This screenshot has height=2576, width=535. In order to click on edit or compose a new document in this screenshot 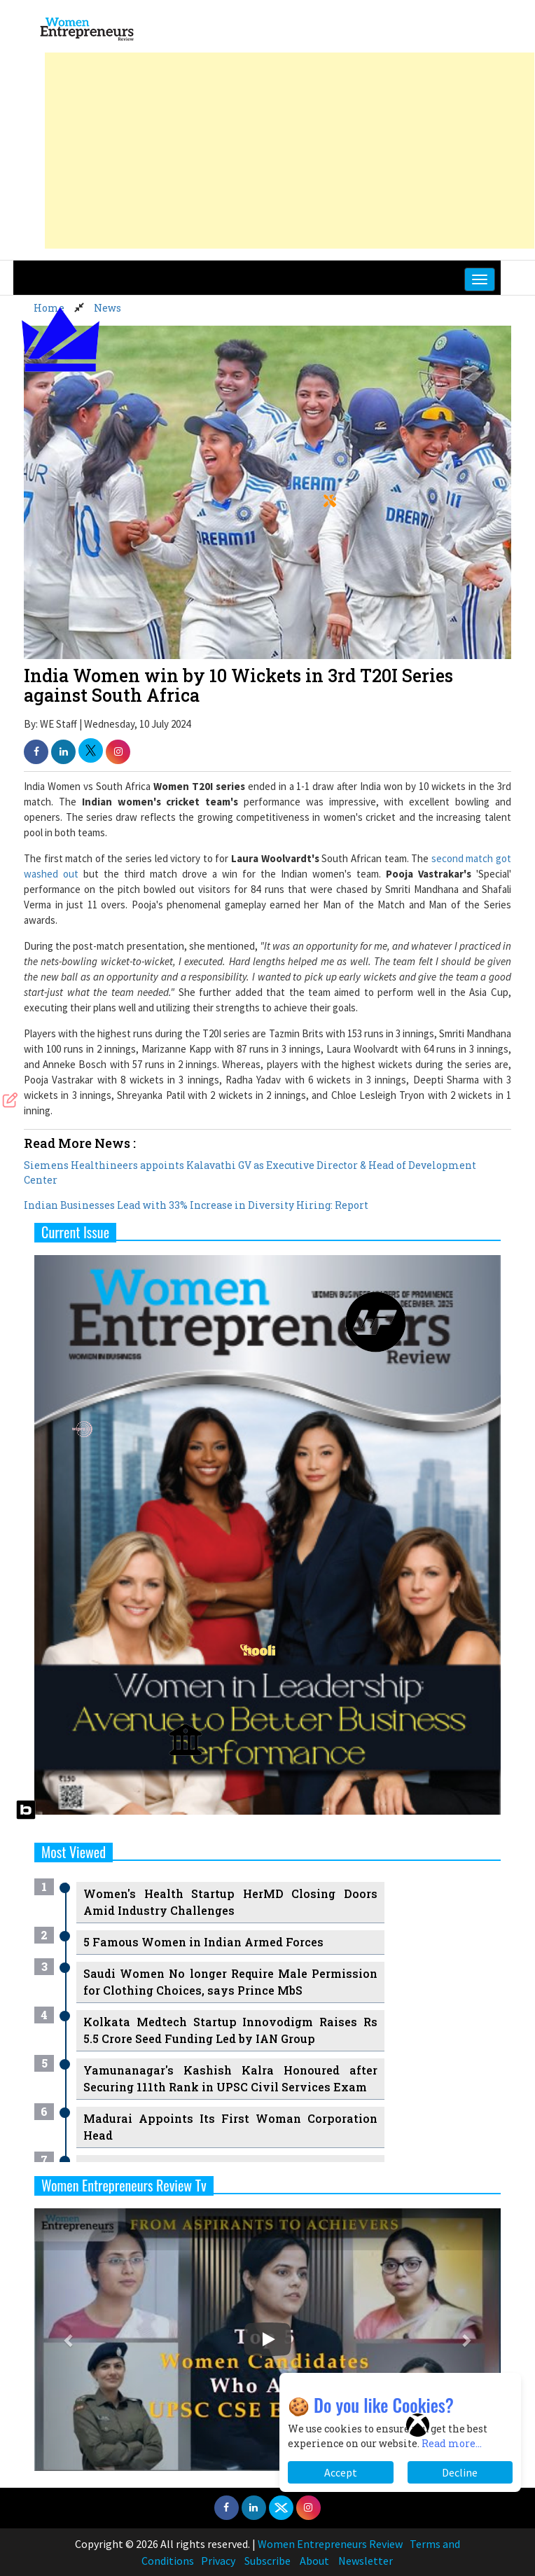, I will do `click(10, 1100)`.